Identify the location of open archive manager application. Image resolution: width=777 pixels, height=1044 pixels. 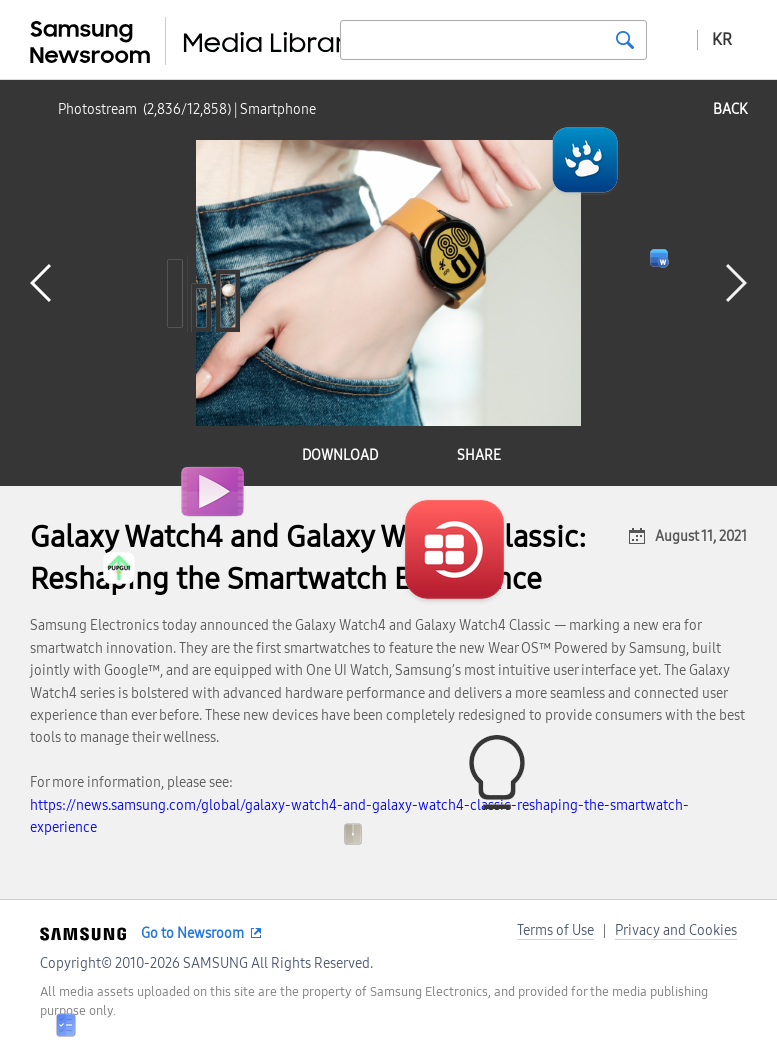
(353, 834).